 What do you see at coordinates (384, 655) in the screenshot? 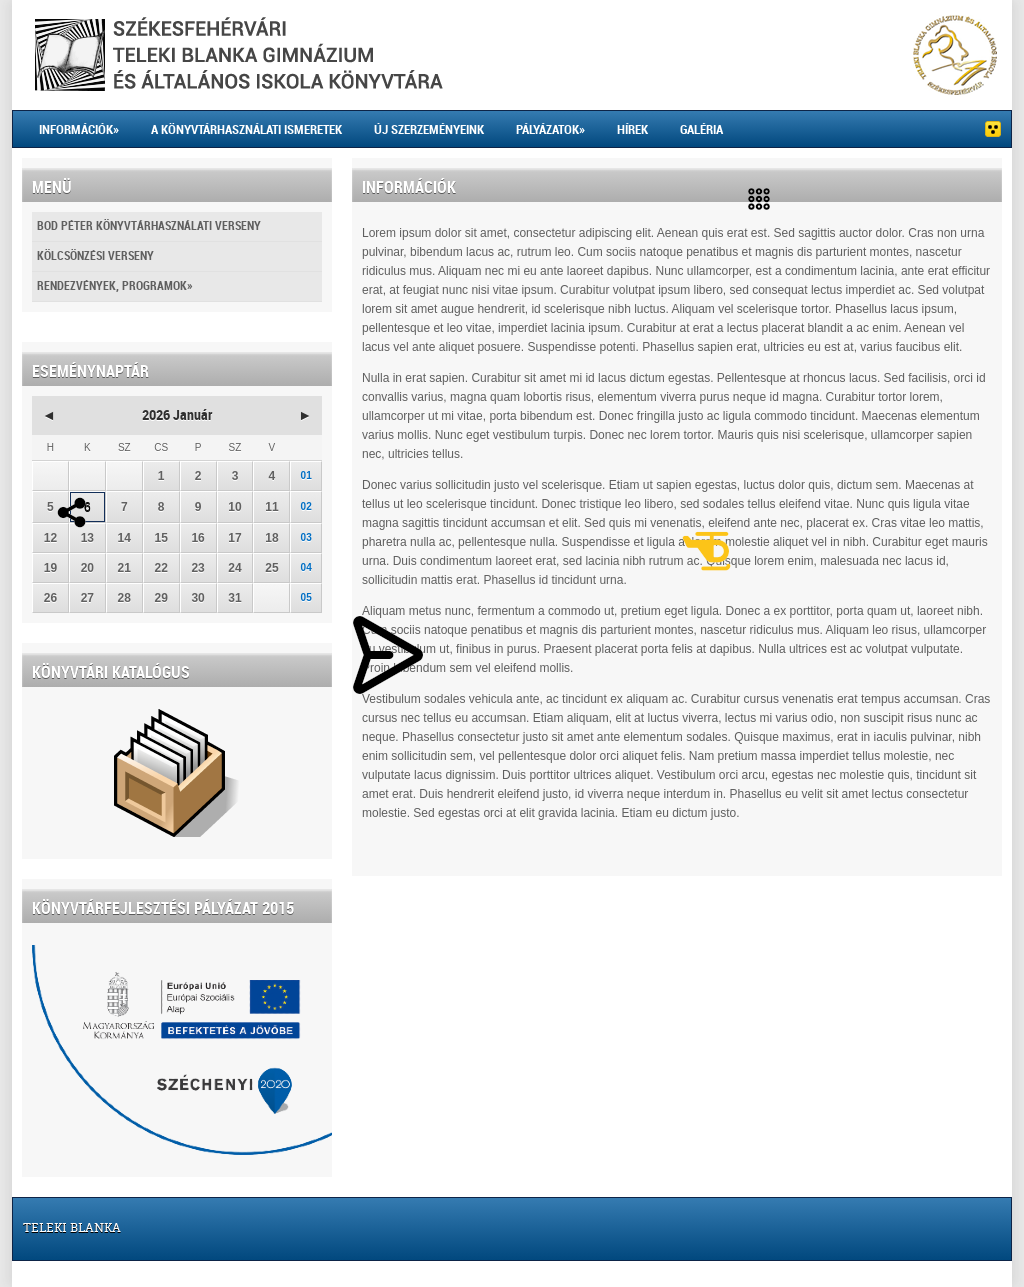
I see `send a message` at bounding box center [384, 655].